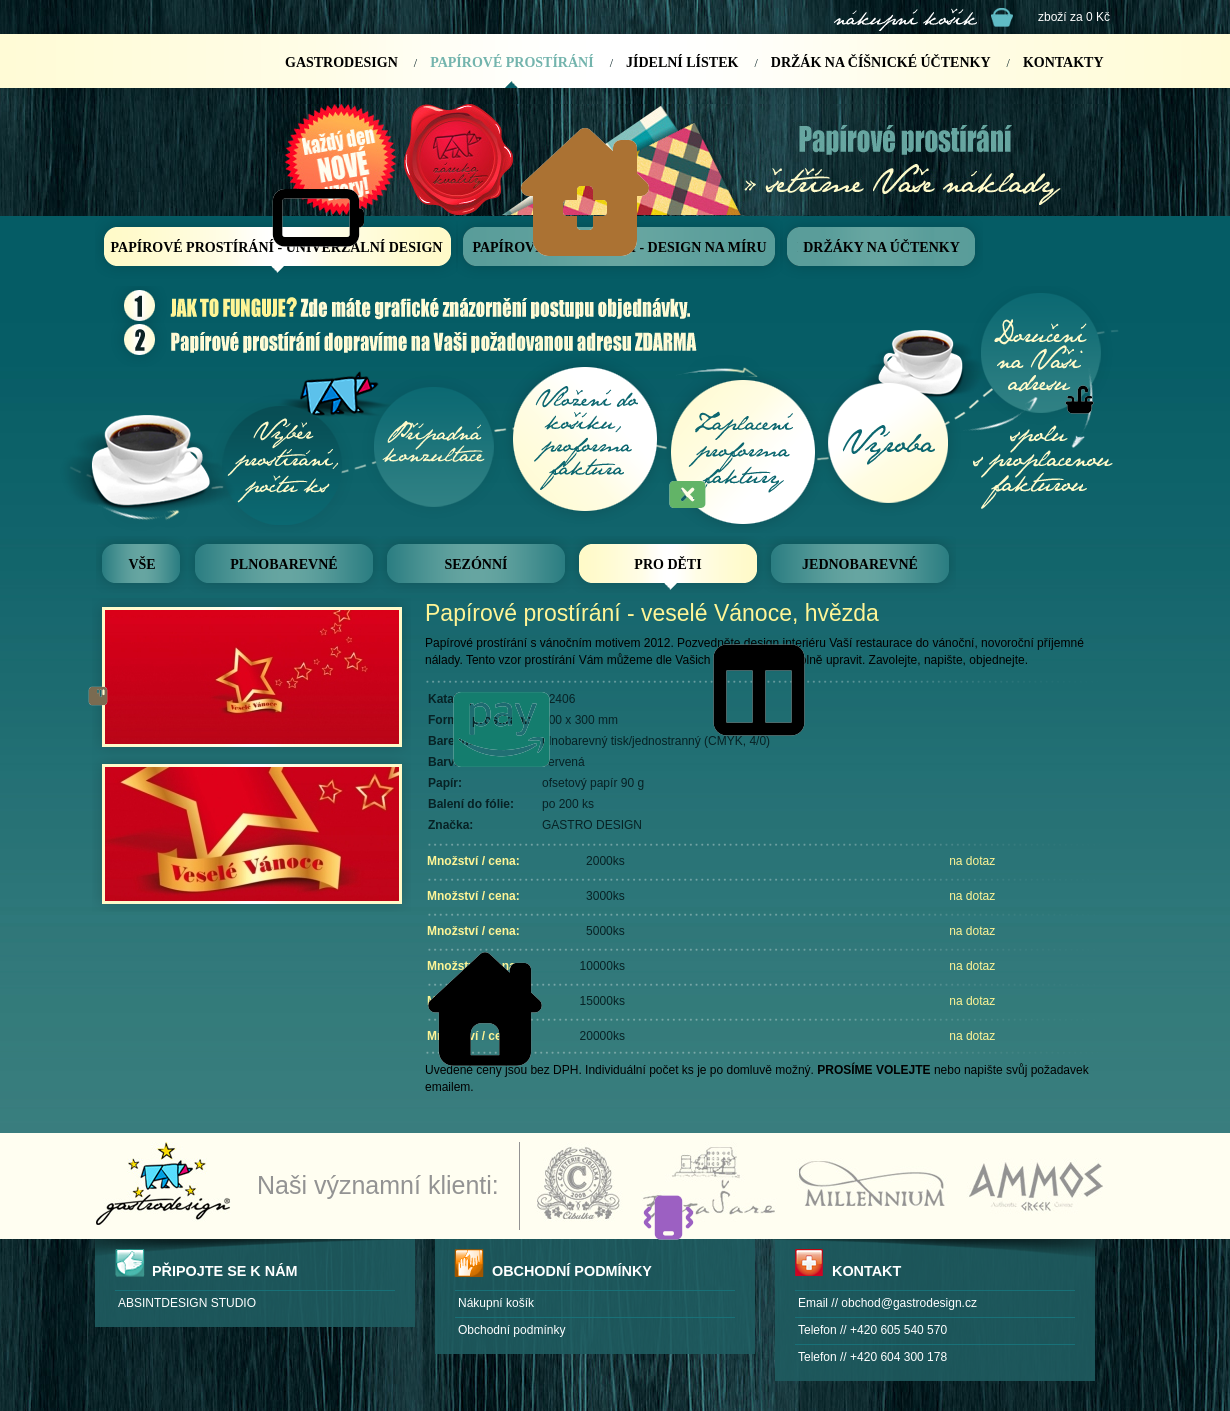 This screenshot has height=1411, width=1230. What do you see at coordinates (687, 494) in the screenshot?
I see `close or dismiss a modal window` at bounding box center [687, 494].